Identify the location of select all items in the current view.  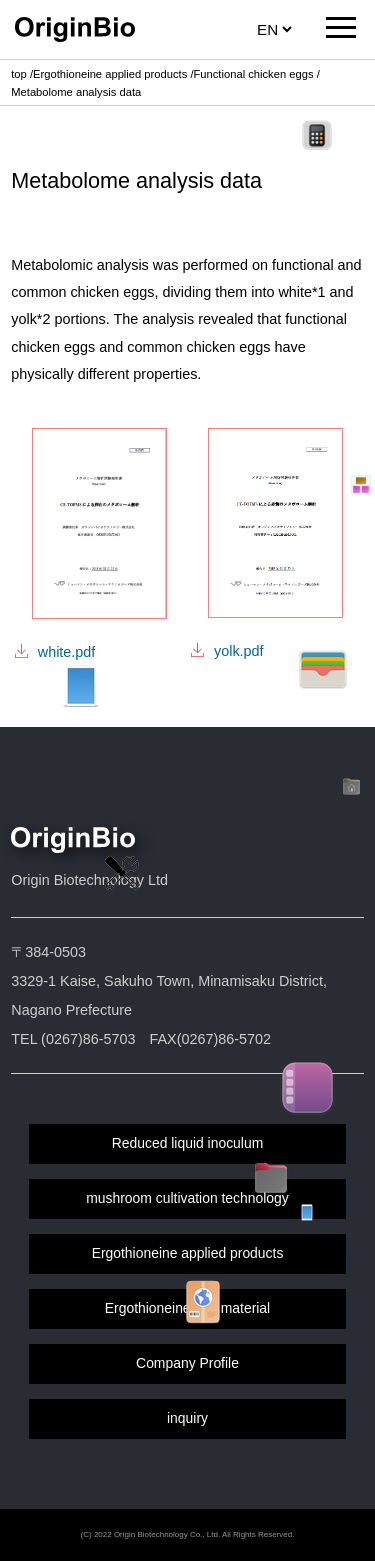
(361, 485).